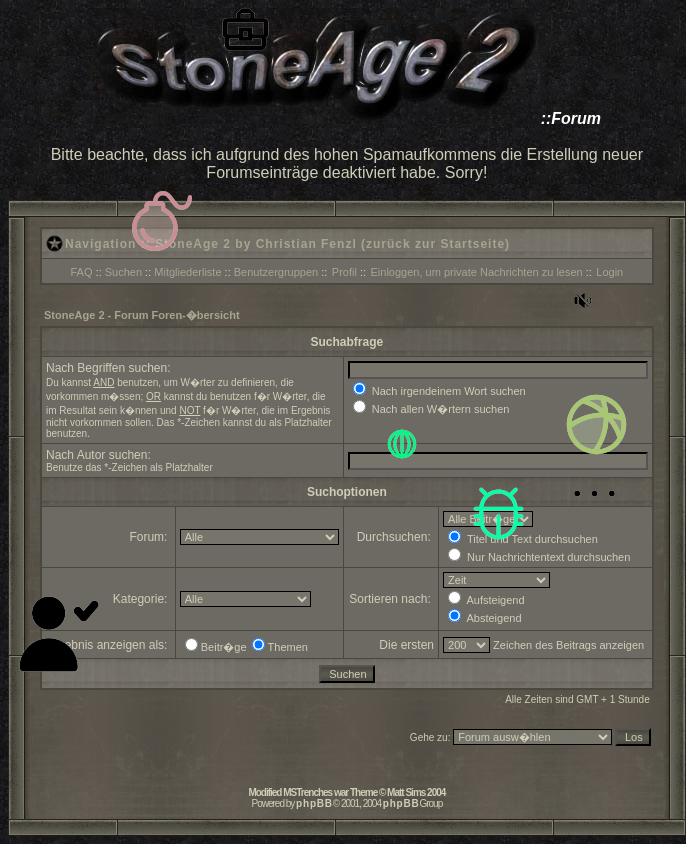 This screenshot has height=844, width=686. What do you see at coordinates (594, 493) in the screenshot?
I see `open more options menu` at bounding box center [594, 493].